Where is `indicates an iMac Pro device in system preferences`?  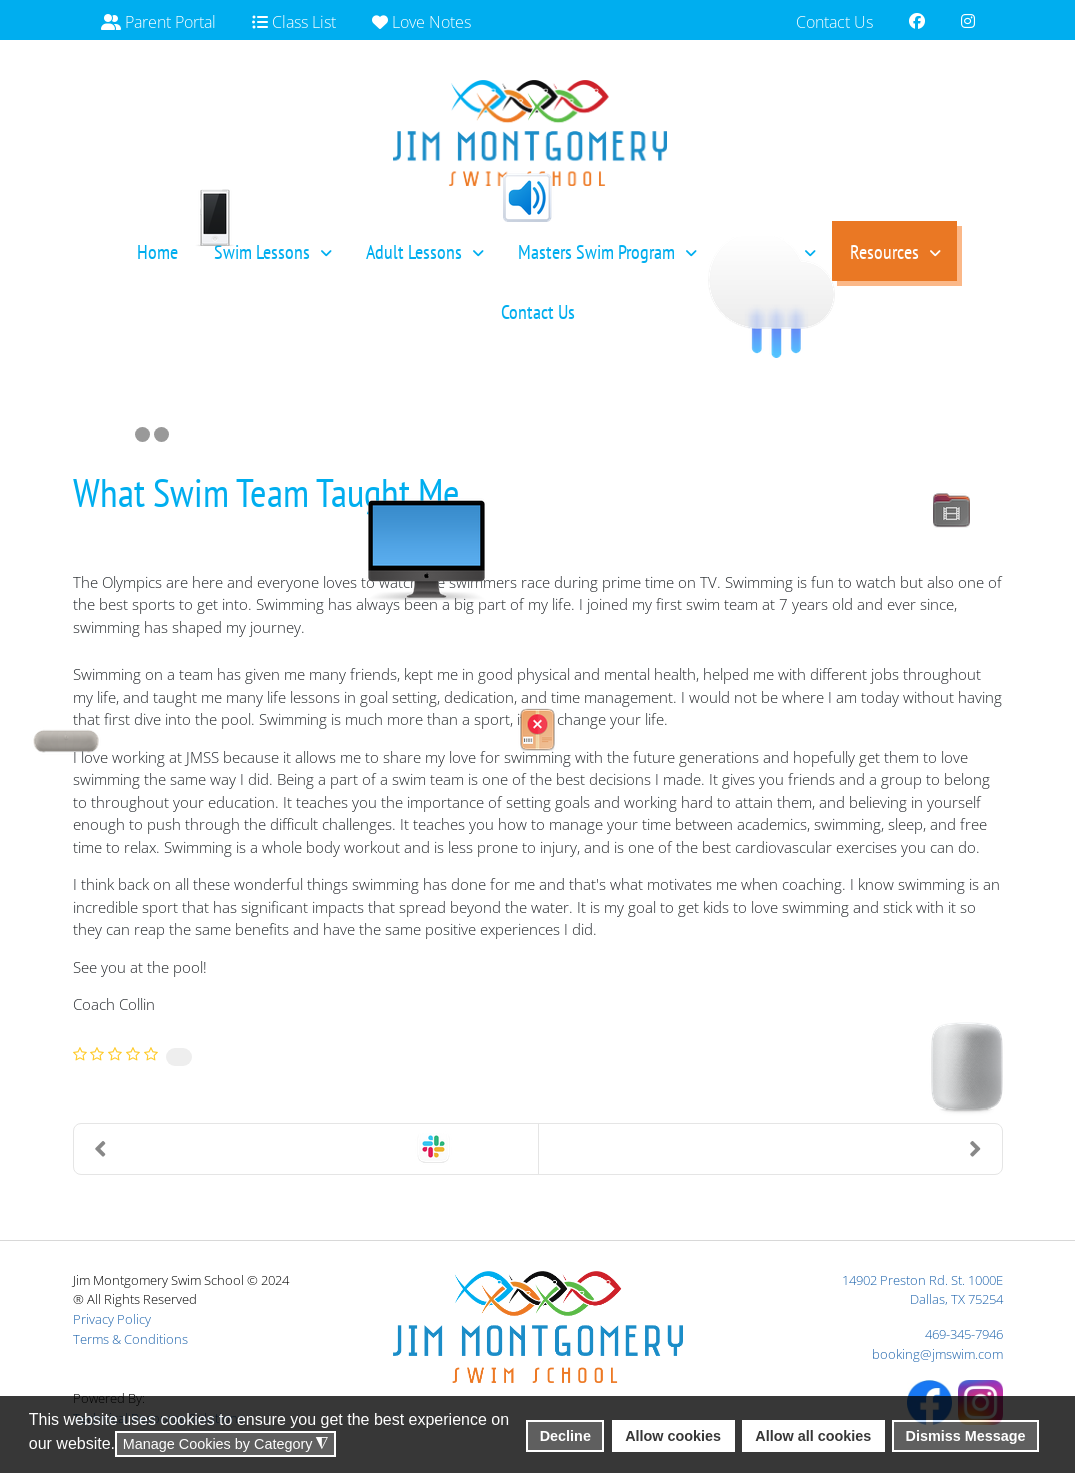 indicates an iMac Pro device in system preferences is located at coordinates (426, 543).